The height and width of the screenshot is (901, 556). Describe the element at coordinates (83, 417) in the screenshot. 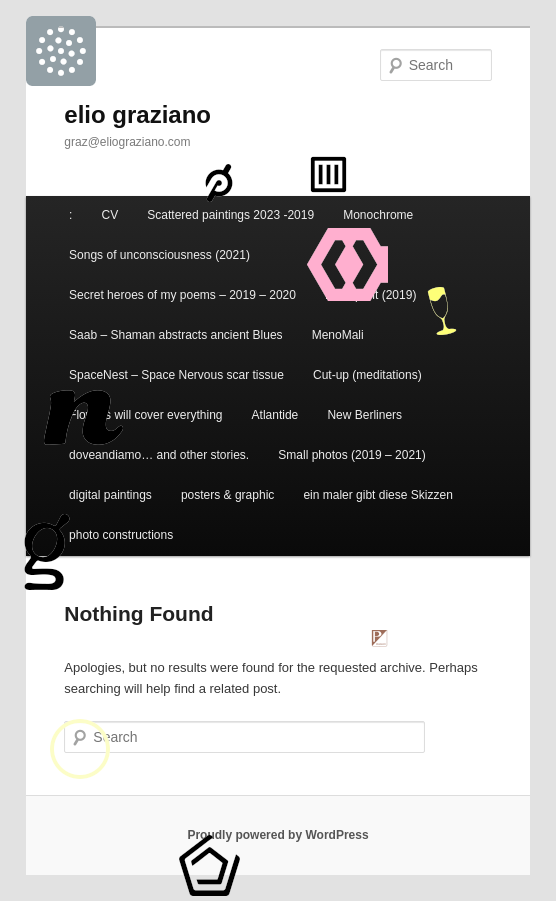

I see `notist app logo` at that location.